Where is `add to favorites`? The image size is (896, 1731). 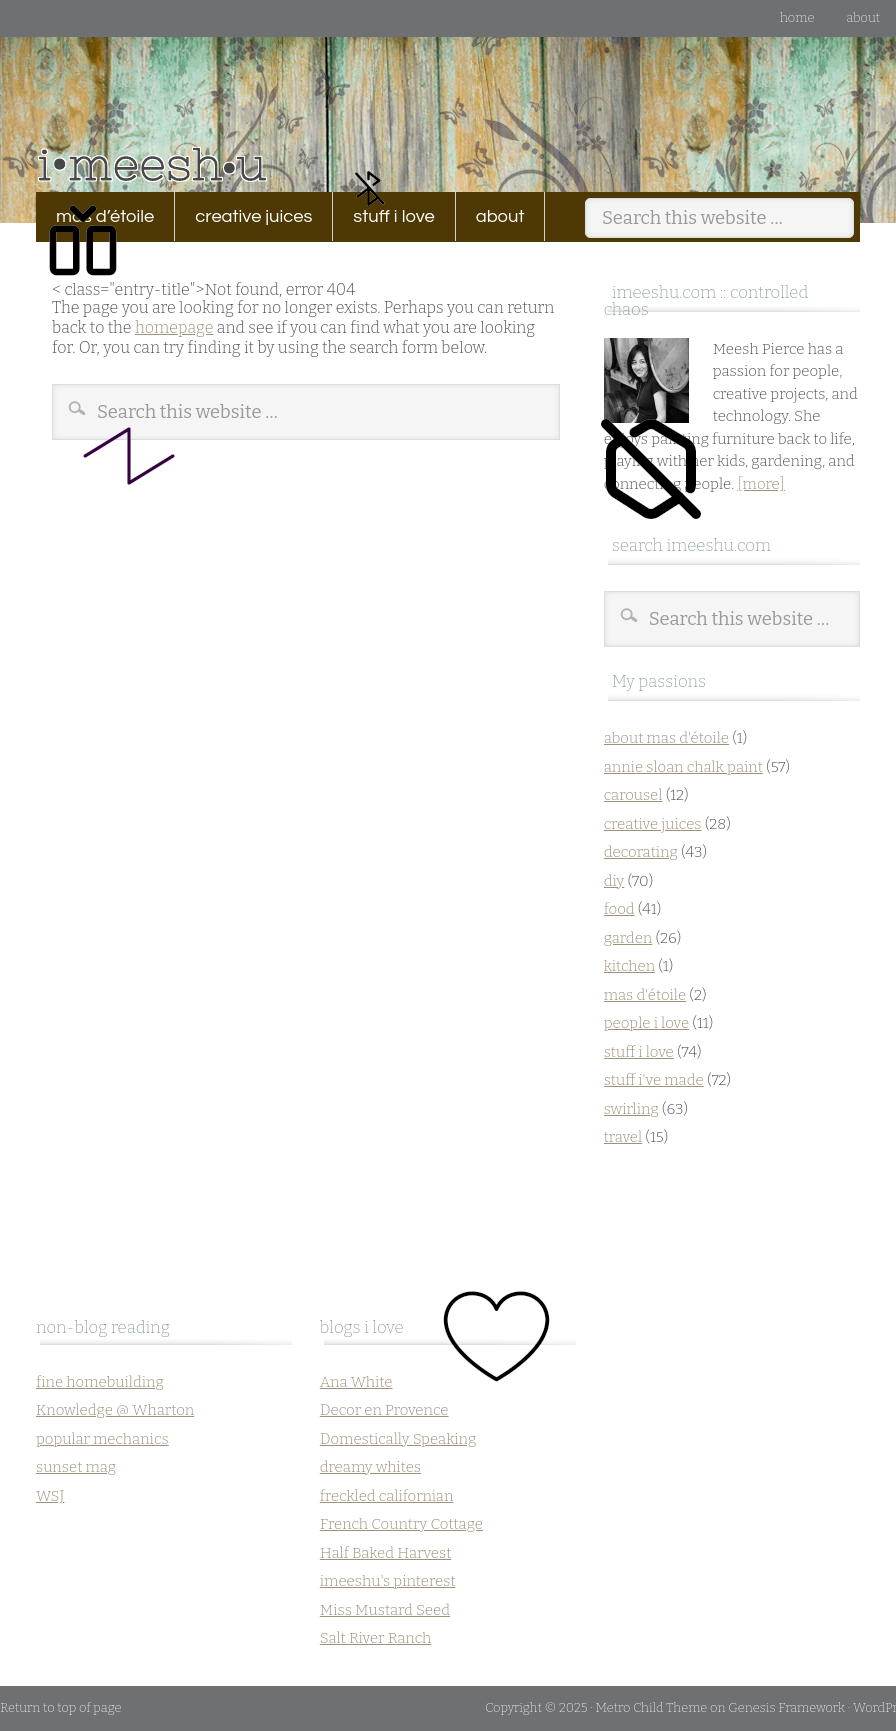 add to favorites is located at coordinates (496, 1332).